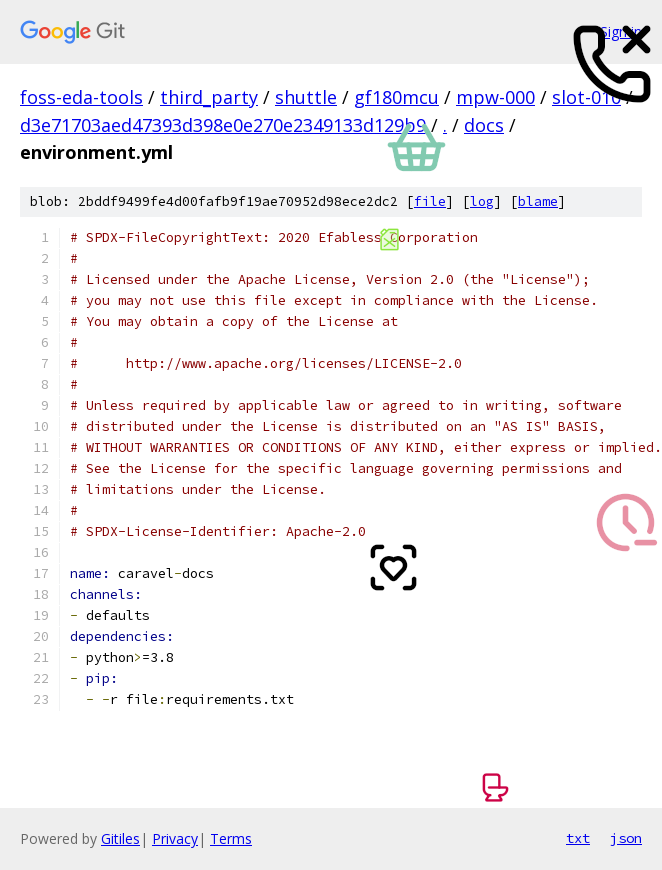 The height and width of the screenshot is (870, 662). What do you see at coordinates (625, 522) in the screenshot?
I see `remove time or reduce duration` at bounding box center [625, 522].